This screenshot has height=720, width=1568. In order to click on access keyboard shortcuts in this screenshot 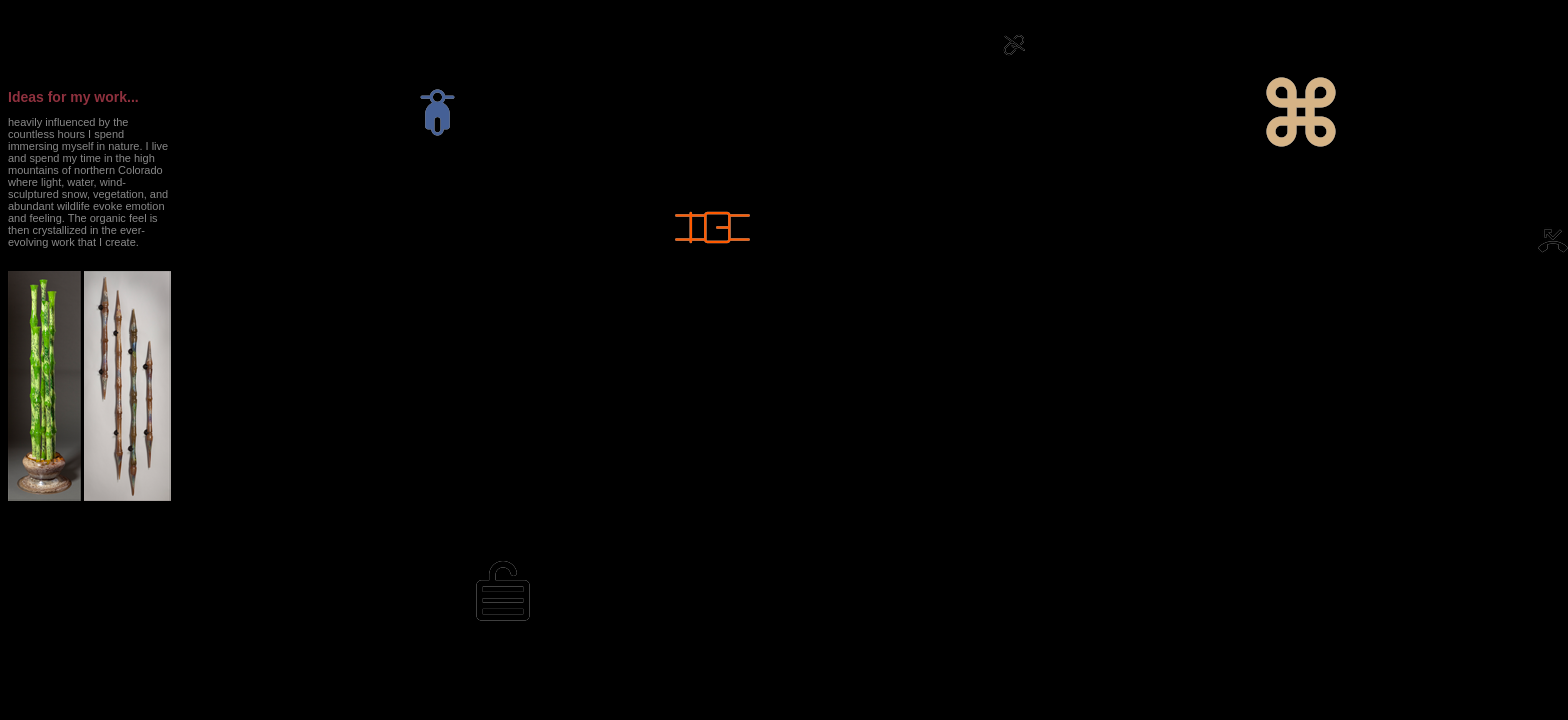, I will do `click(1301, 112)`.